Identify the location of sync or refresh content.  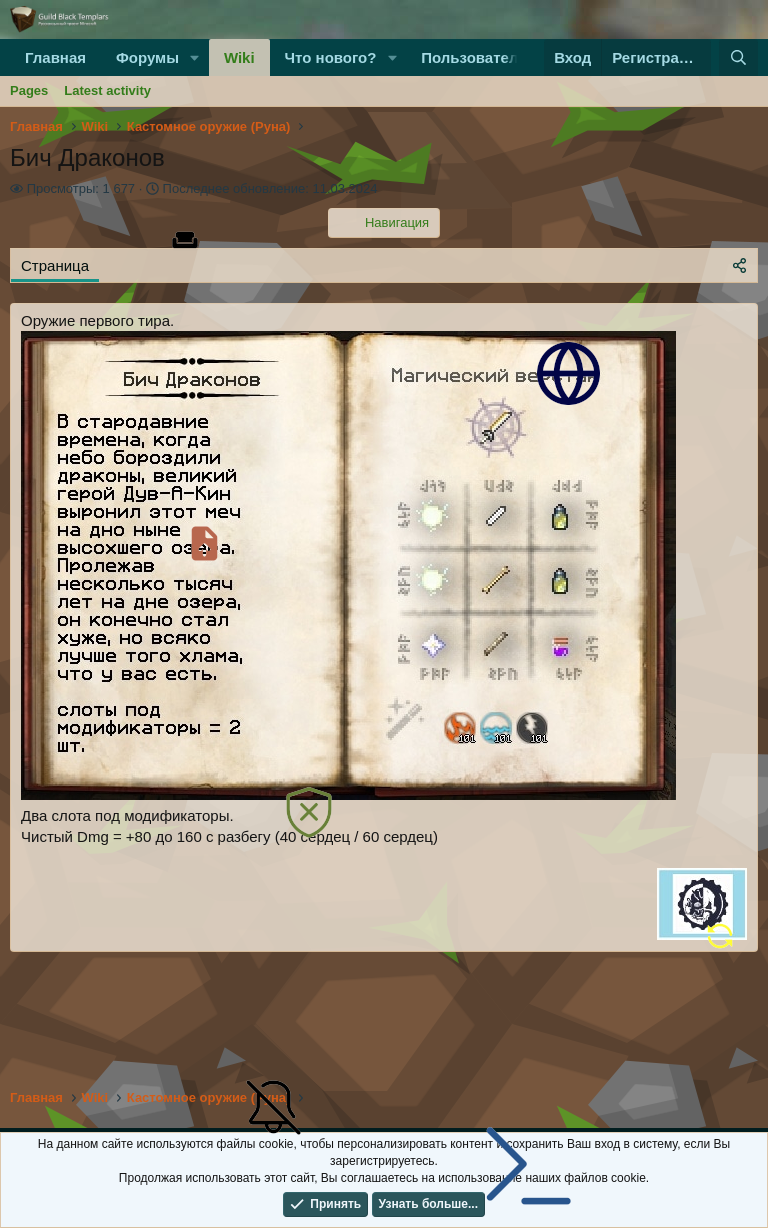
(720, 936).